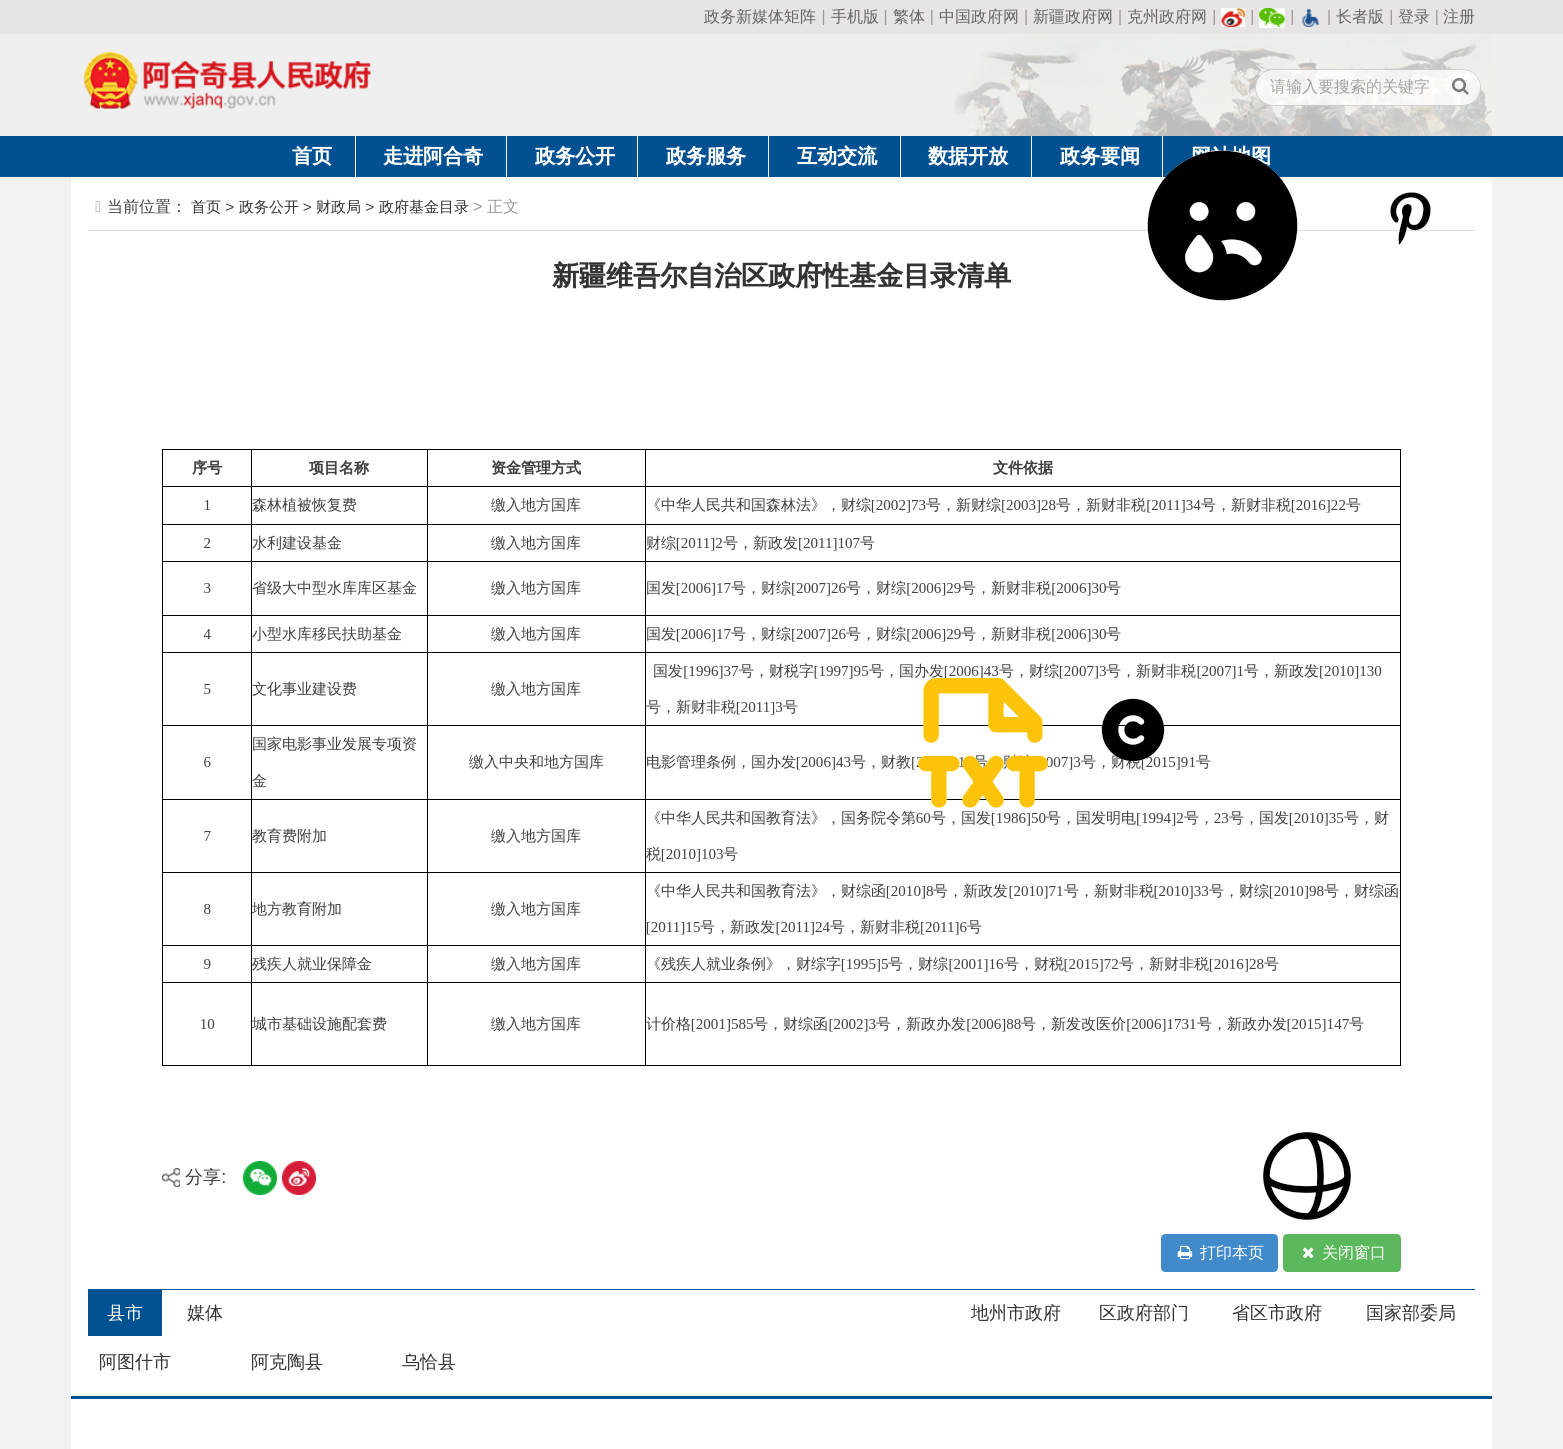 The width and height of the screenshot is (1563, 1449). What do you see at coordinates (1307, 1176) in the screenshot?
I see `access global or worldwide settings` at bounding box center [1307, 1176].